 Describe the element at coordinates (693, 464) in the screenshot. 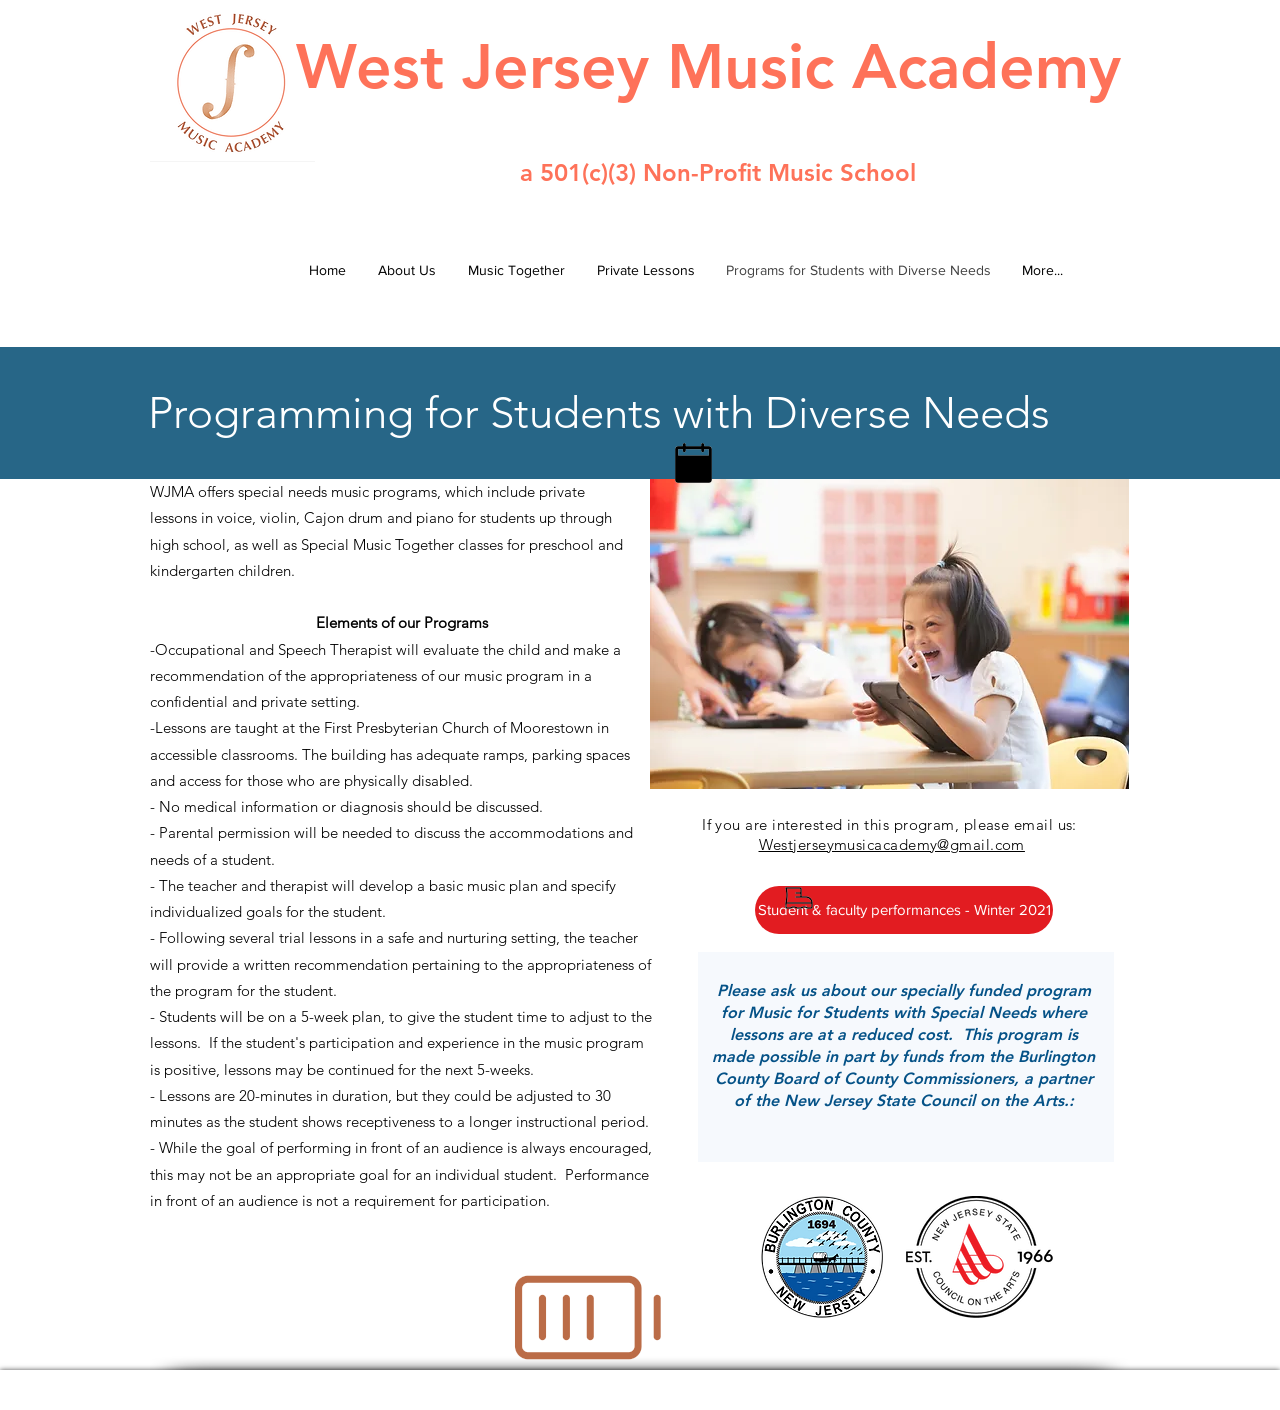

I see `view calendar or schedule` at that location.